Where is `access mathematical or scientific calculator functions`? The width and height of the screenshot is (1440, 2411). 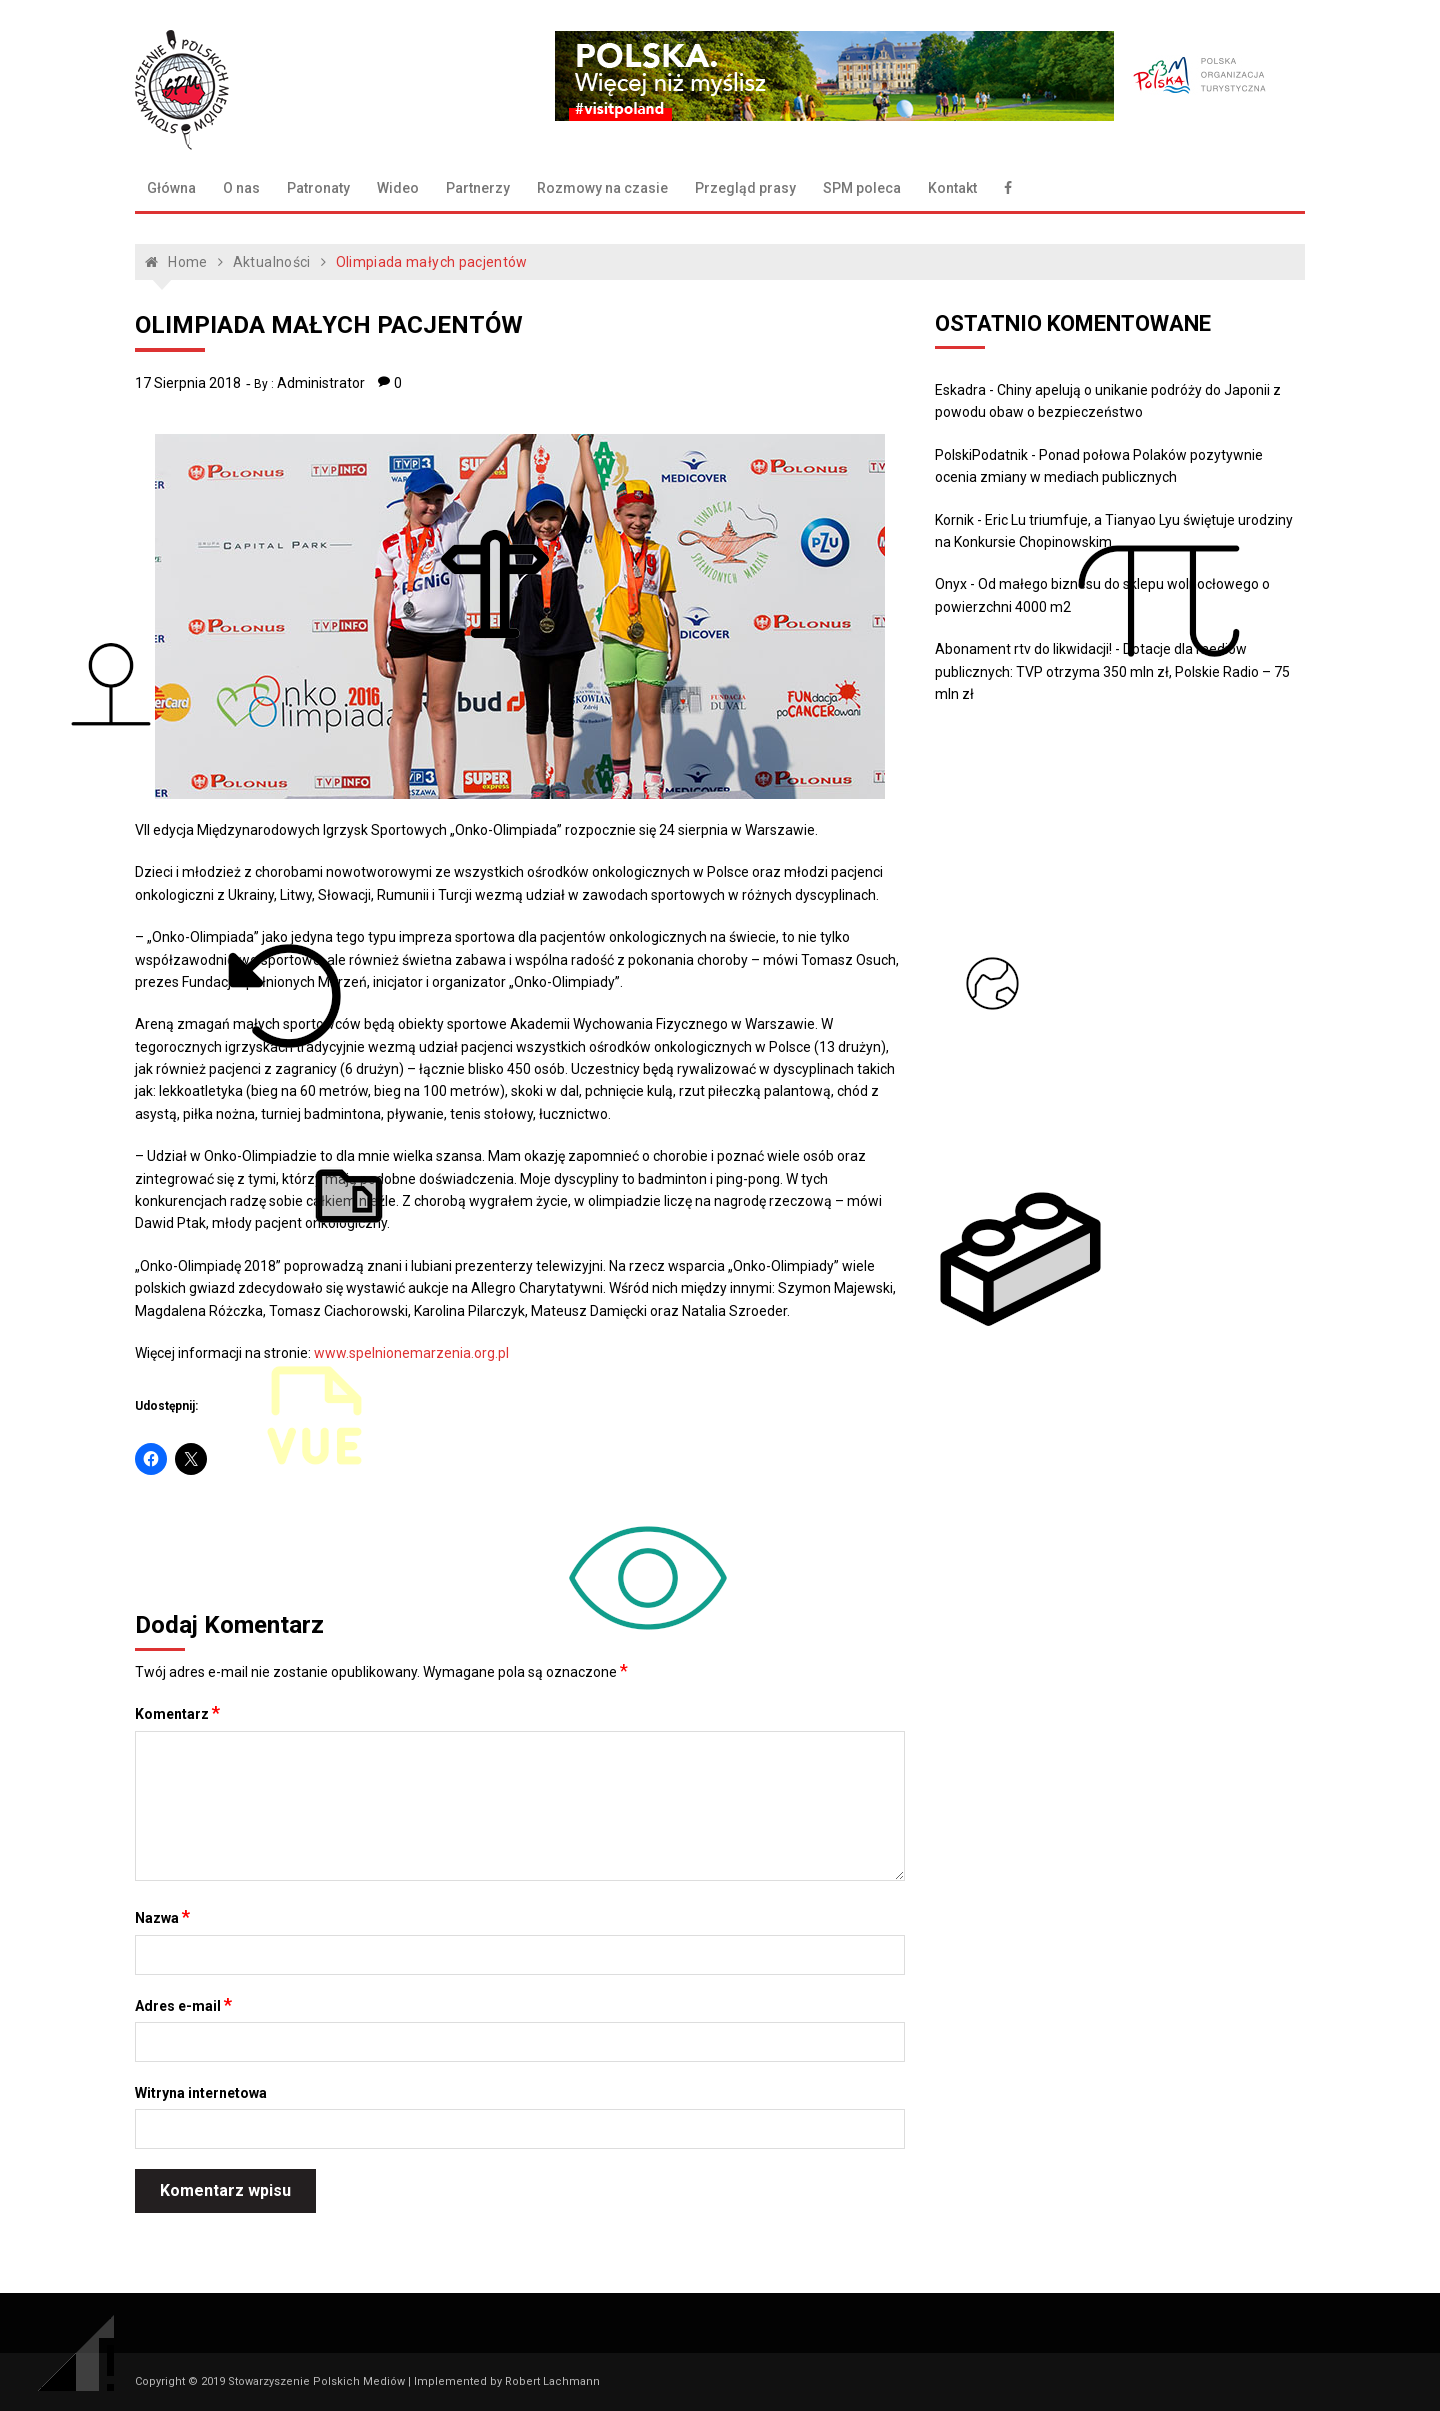 access mathematical or scientific calculator functions is located at coordinates (1162, 598).